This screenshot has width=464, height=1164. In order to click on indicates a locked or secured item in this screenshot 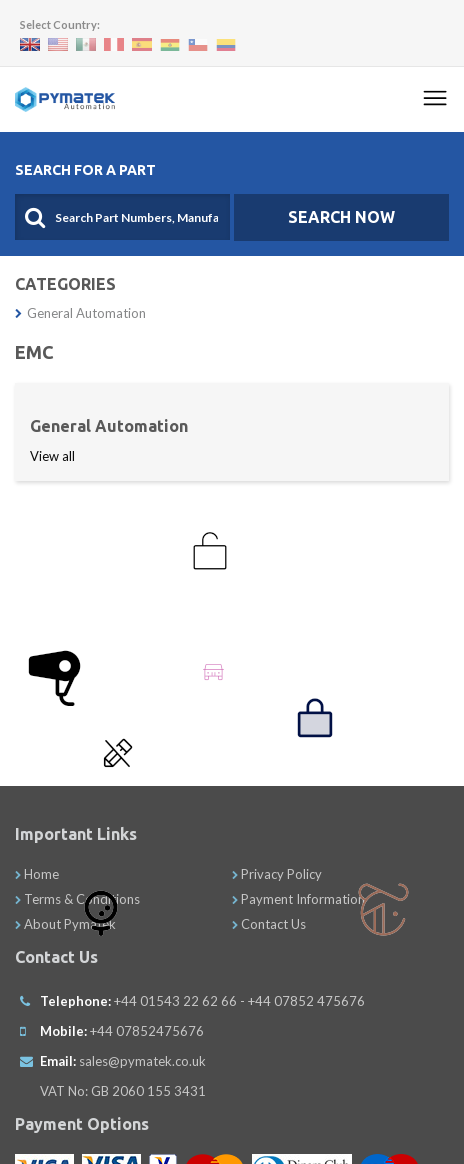, I will do `click(315, 720)`.